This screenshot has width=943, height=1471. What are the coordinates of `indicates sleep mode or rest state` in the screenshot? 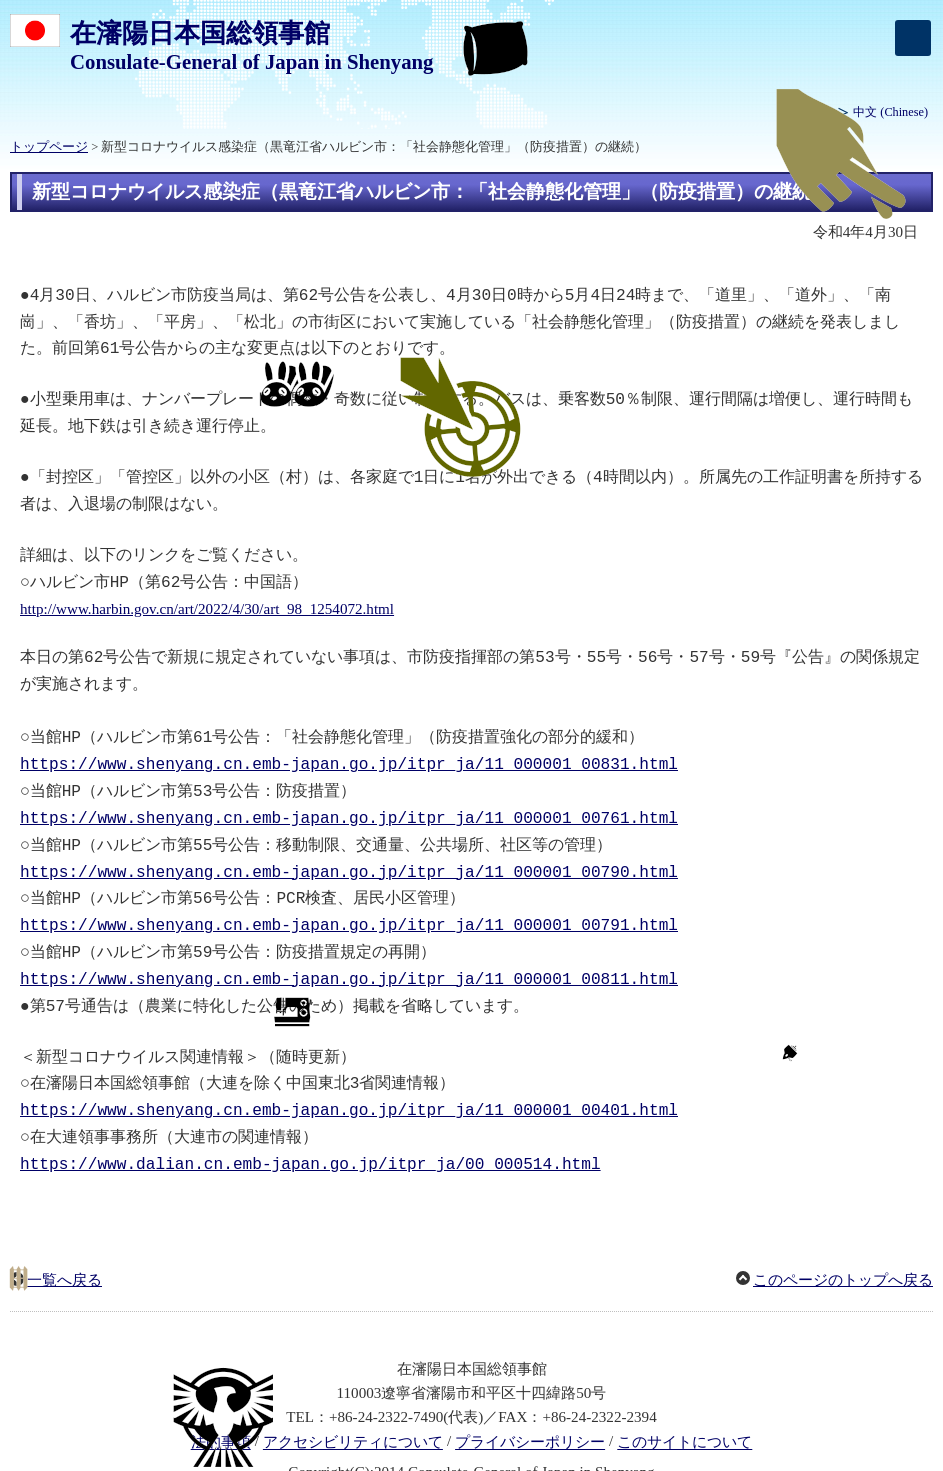 It's located at (495, 48).